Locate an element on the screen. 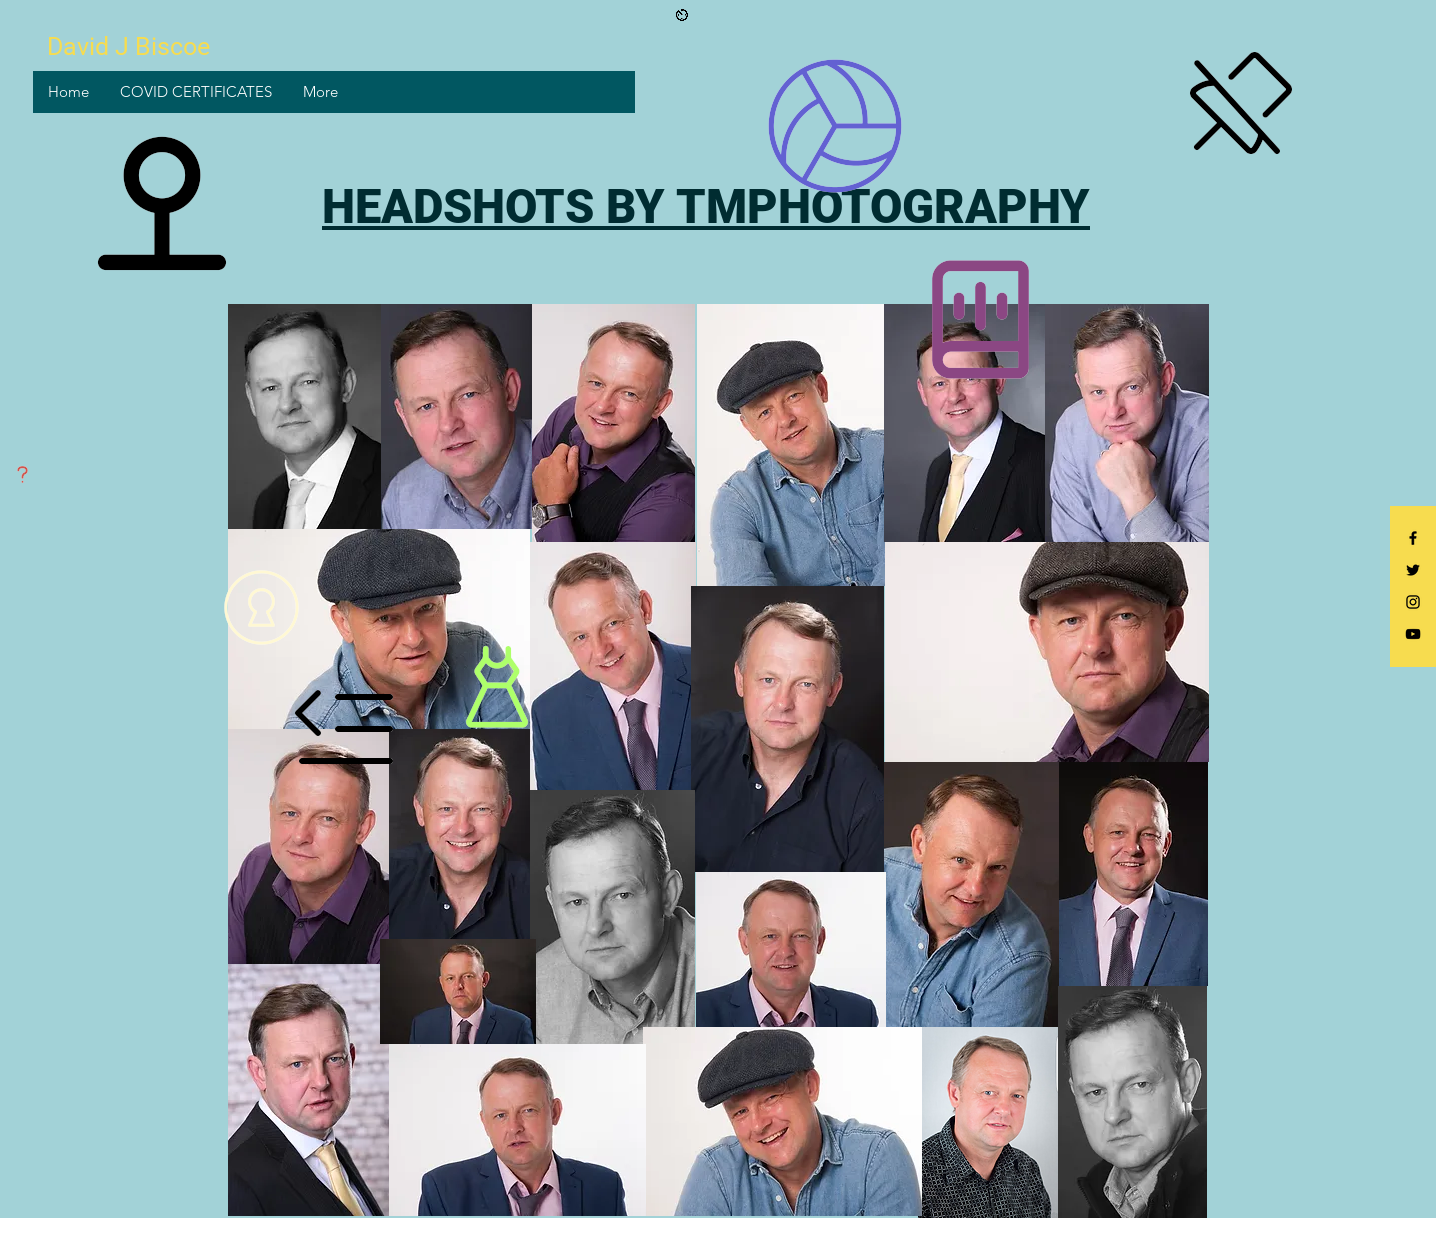 This screenshot has width=1436, height=1258. unpin this item is located at coordinates (1237, 107).